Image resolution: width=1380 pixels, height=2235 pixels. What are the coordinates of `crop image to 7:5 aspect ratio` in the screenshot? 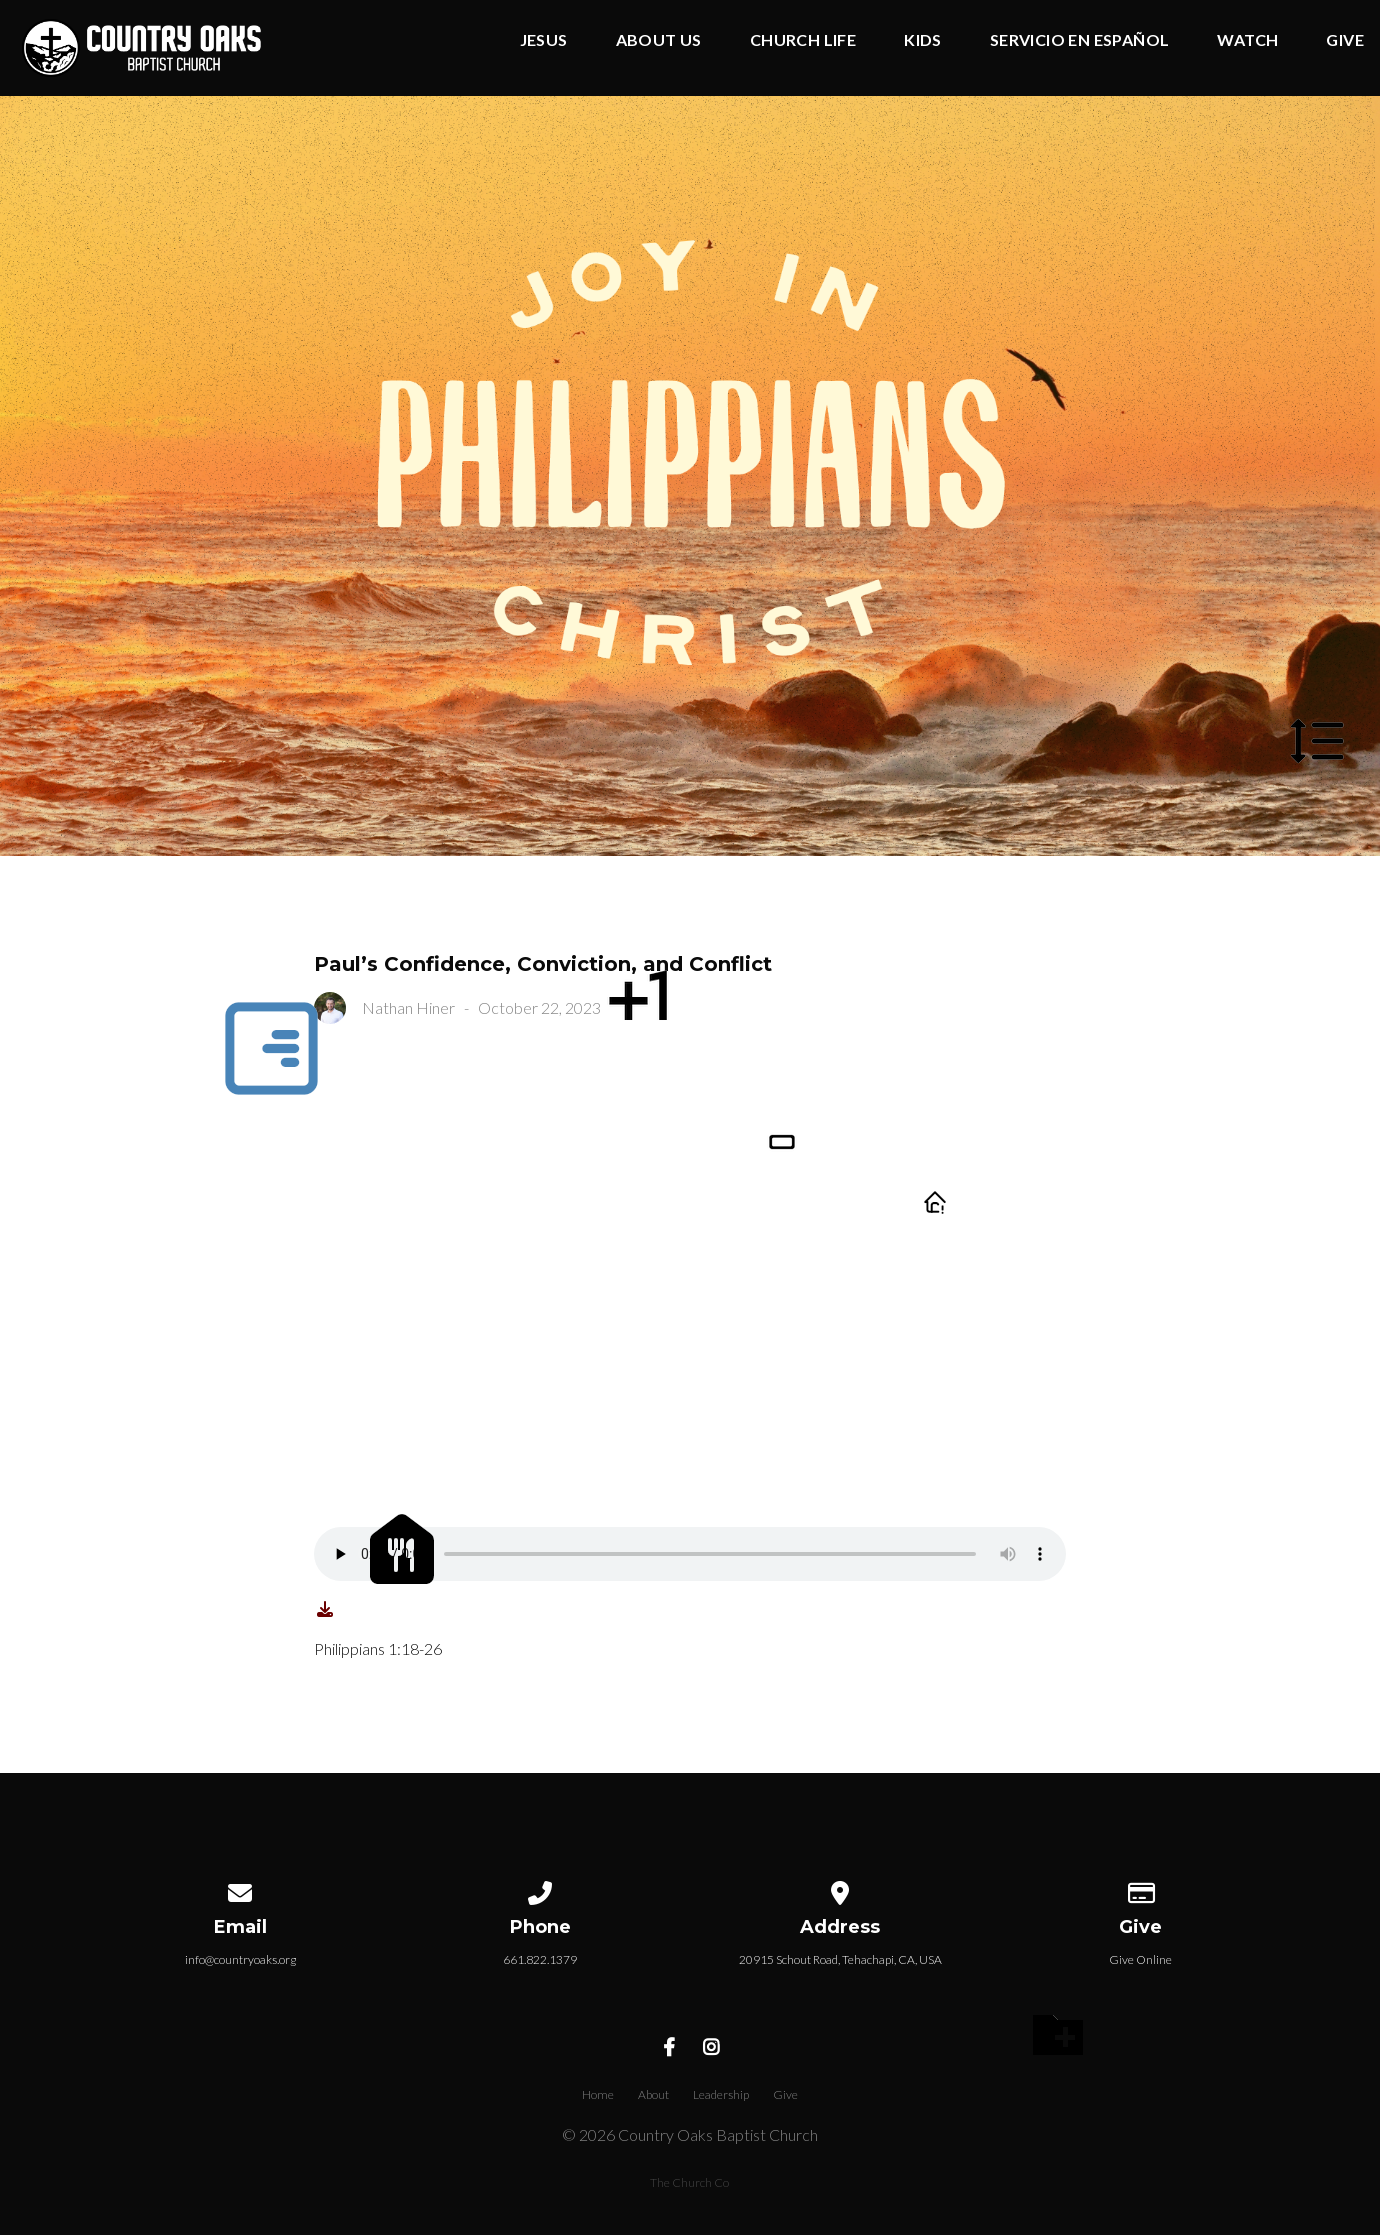 It's located at (782, 1142).